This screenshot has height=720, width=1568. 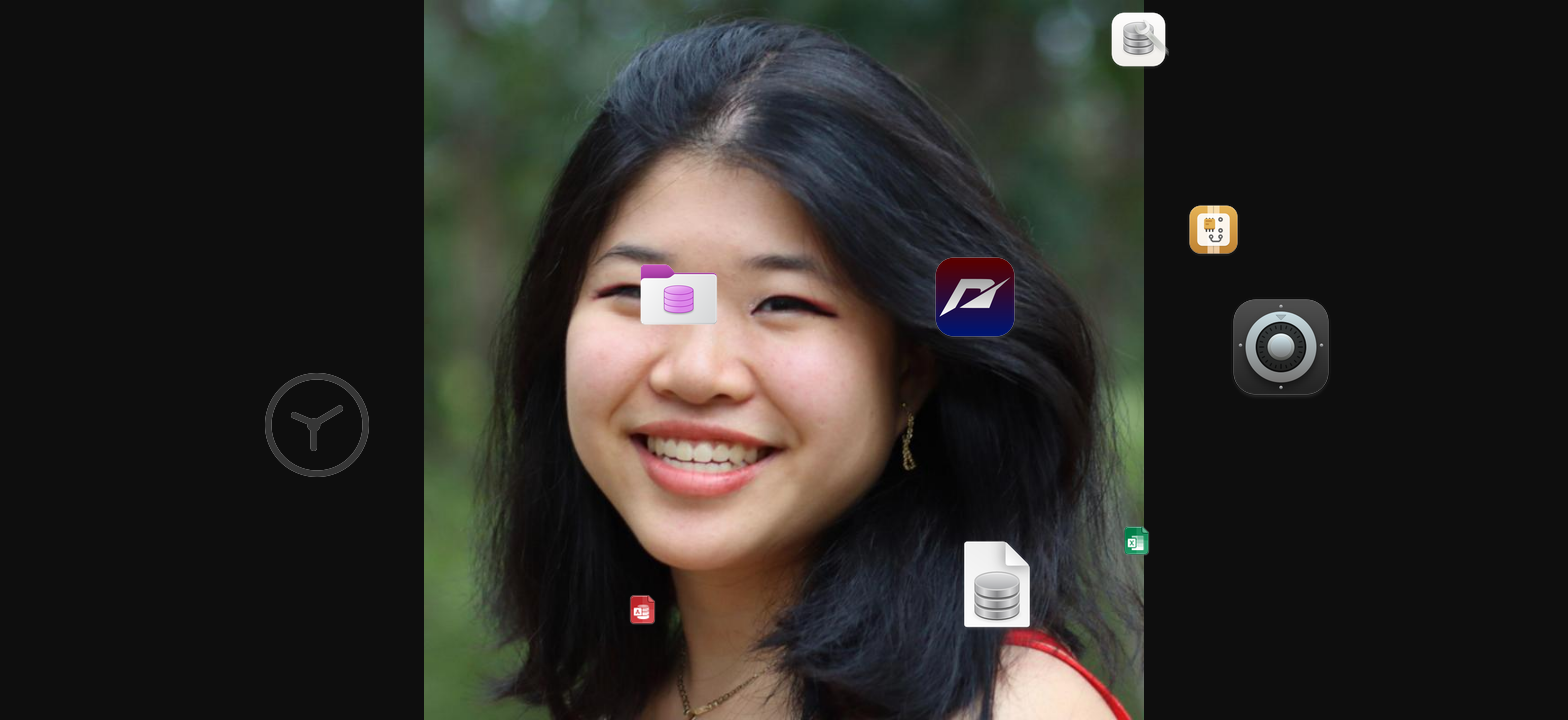 What do you see at coordinates (1138, 39) in the screenshot?
I see `open database administration settings` at bounding box center [1138, 39].